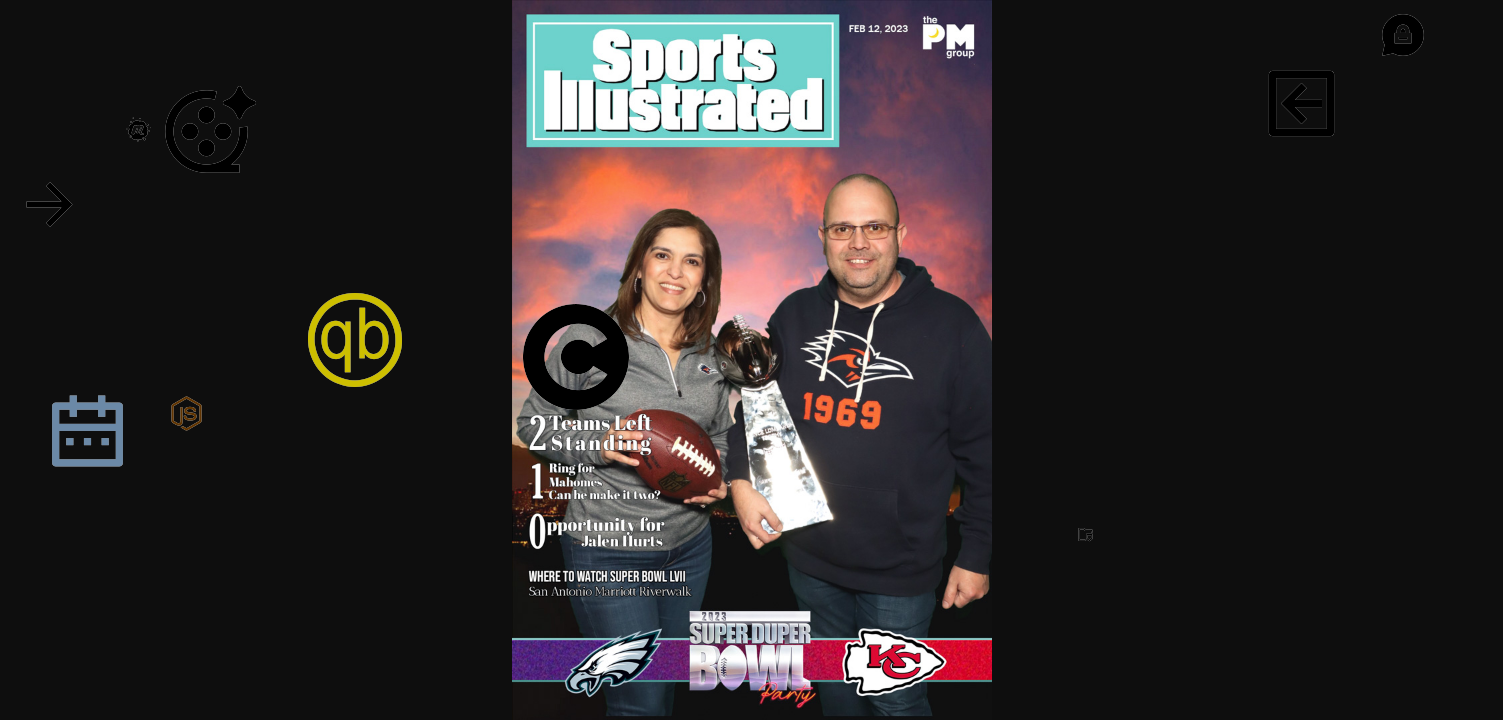  I want to click on view calendar or schedule, so click(87, 434).